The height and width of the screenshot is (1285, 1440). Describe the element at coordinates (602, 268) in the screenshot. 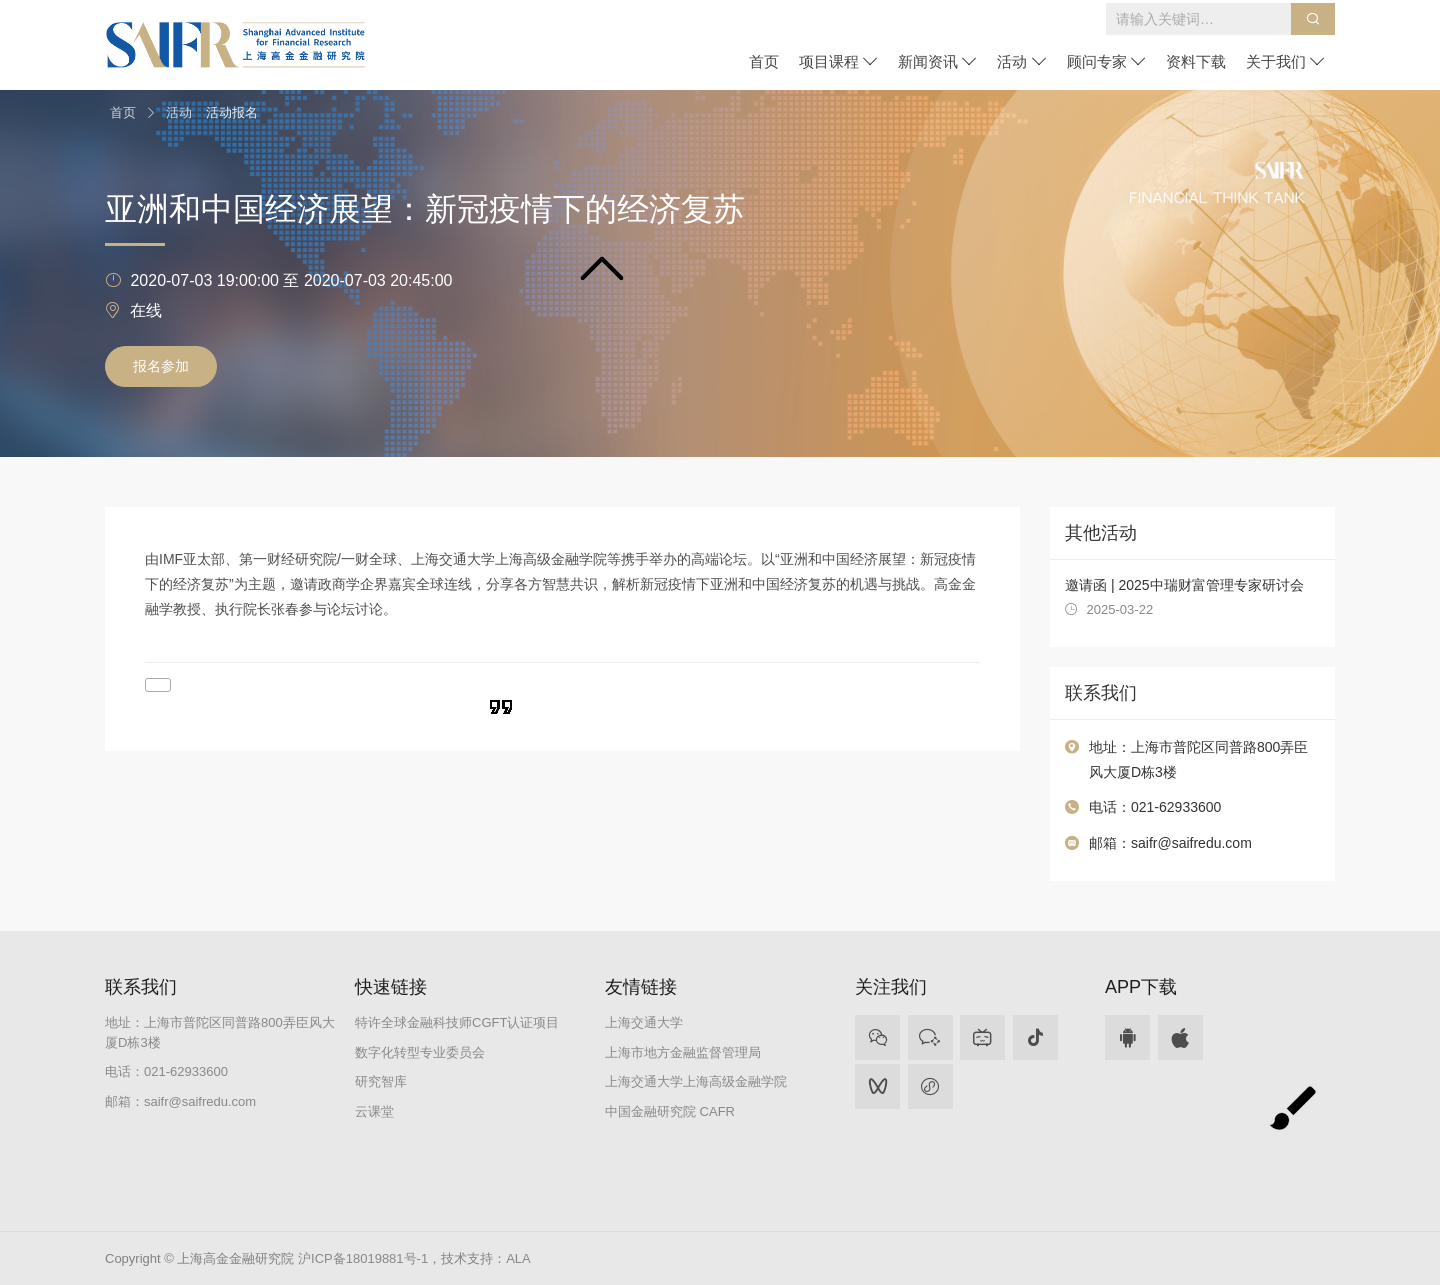

I see `collapse an expanded section` at that location.